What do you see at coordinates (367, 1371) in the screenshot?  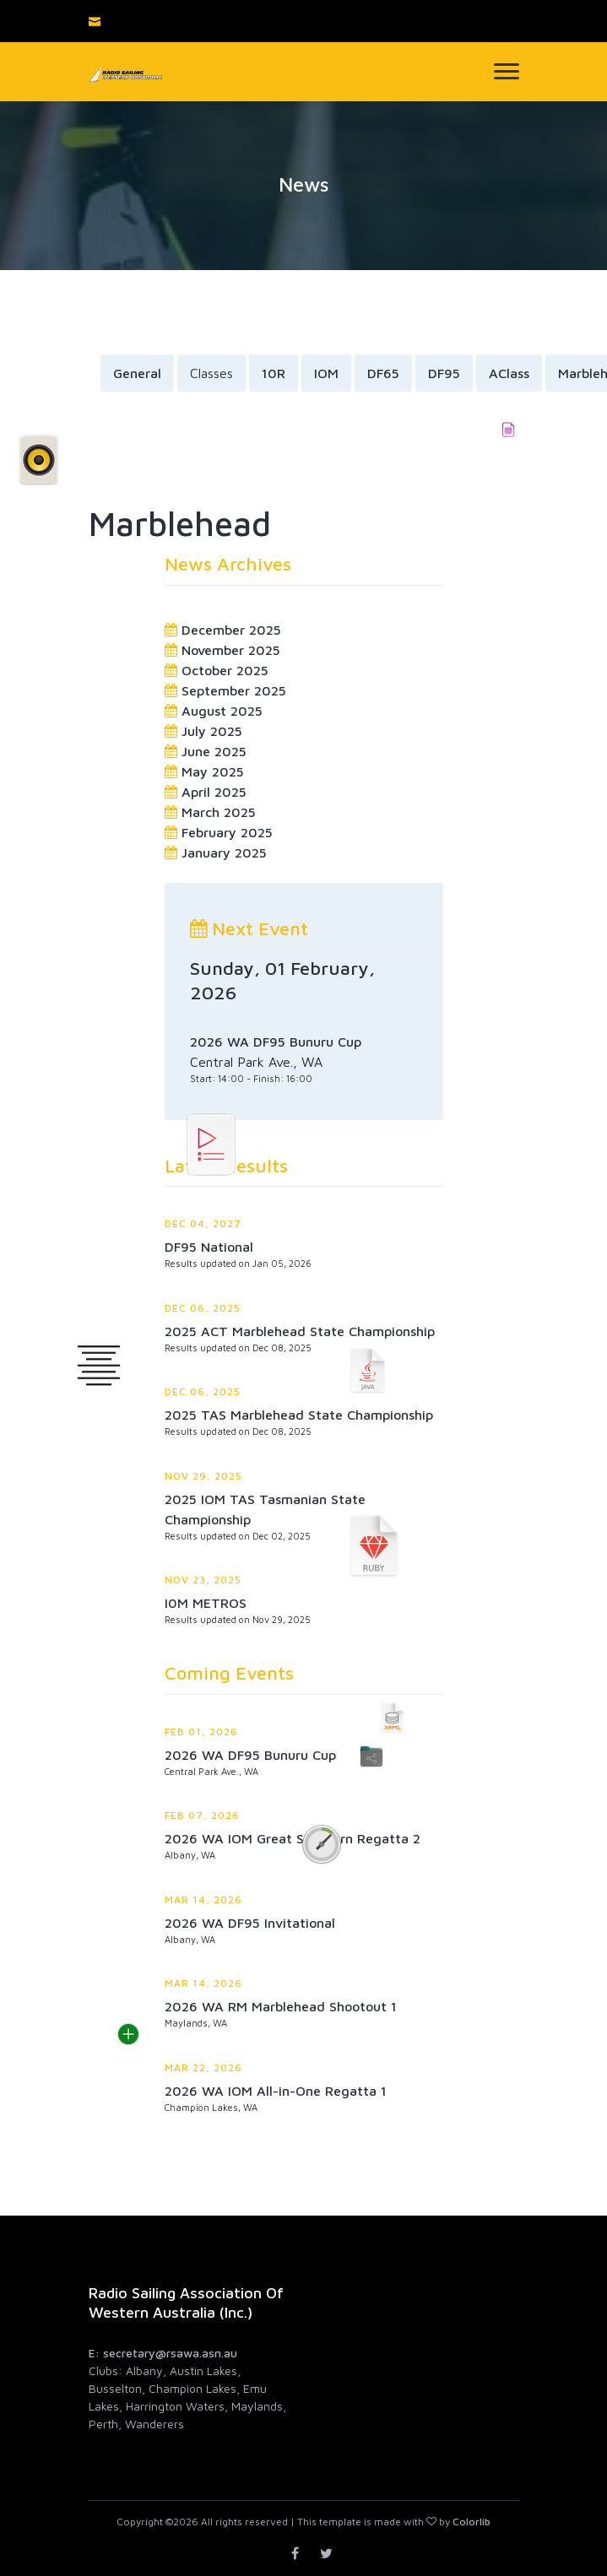 I see `a java source code file` at bounding box center [367, 1371].